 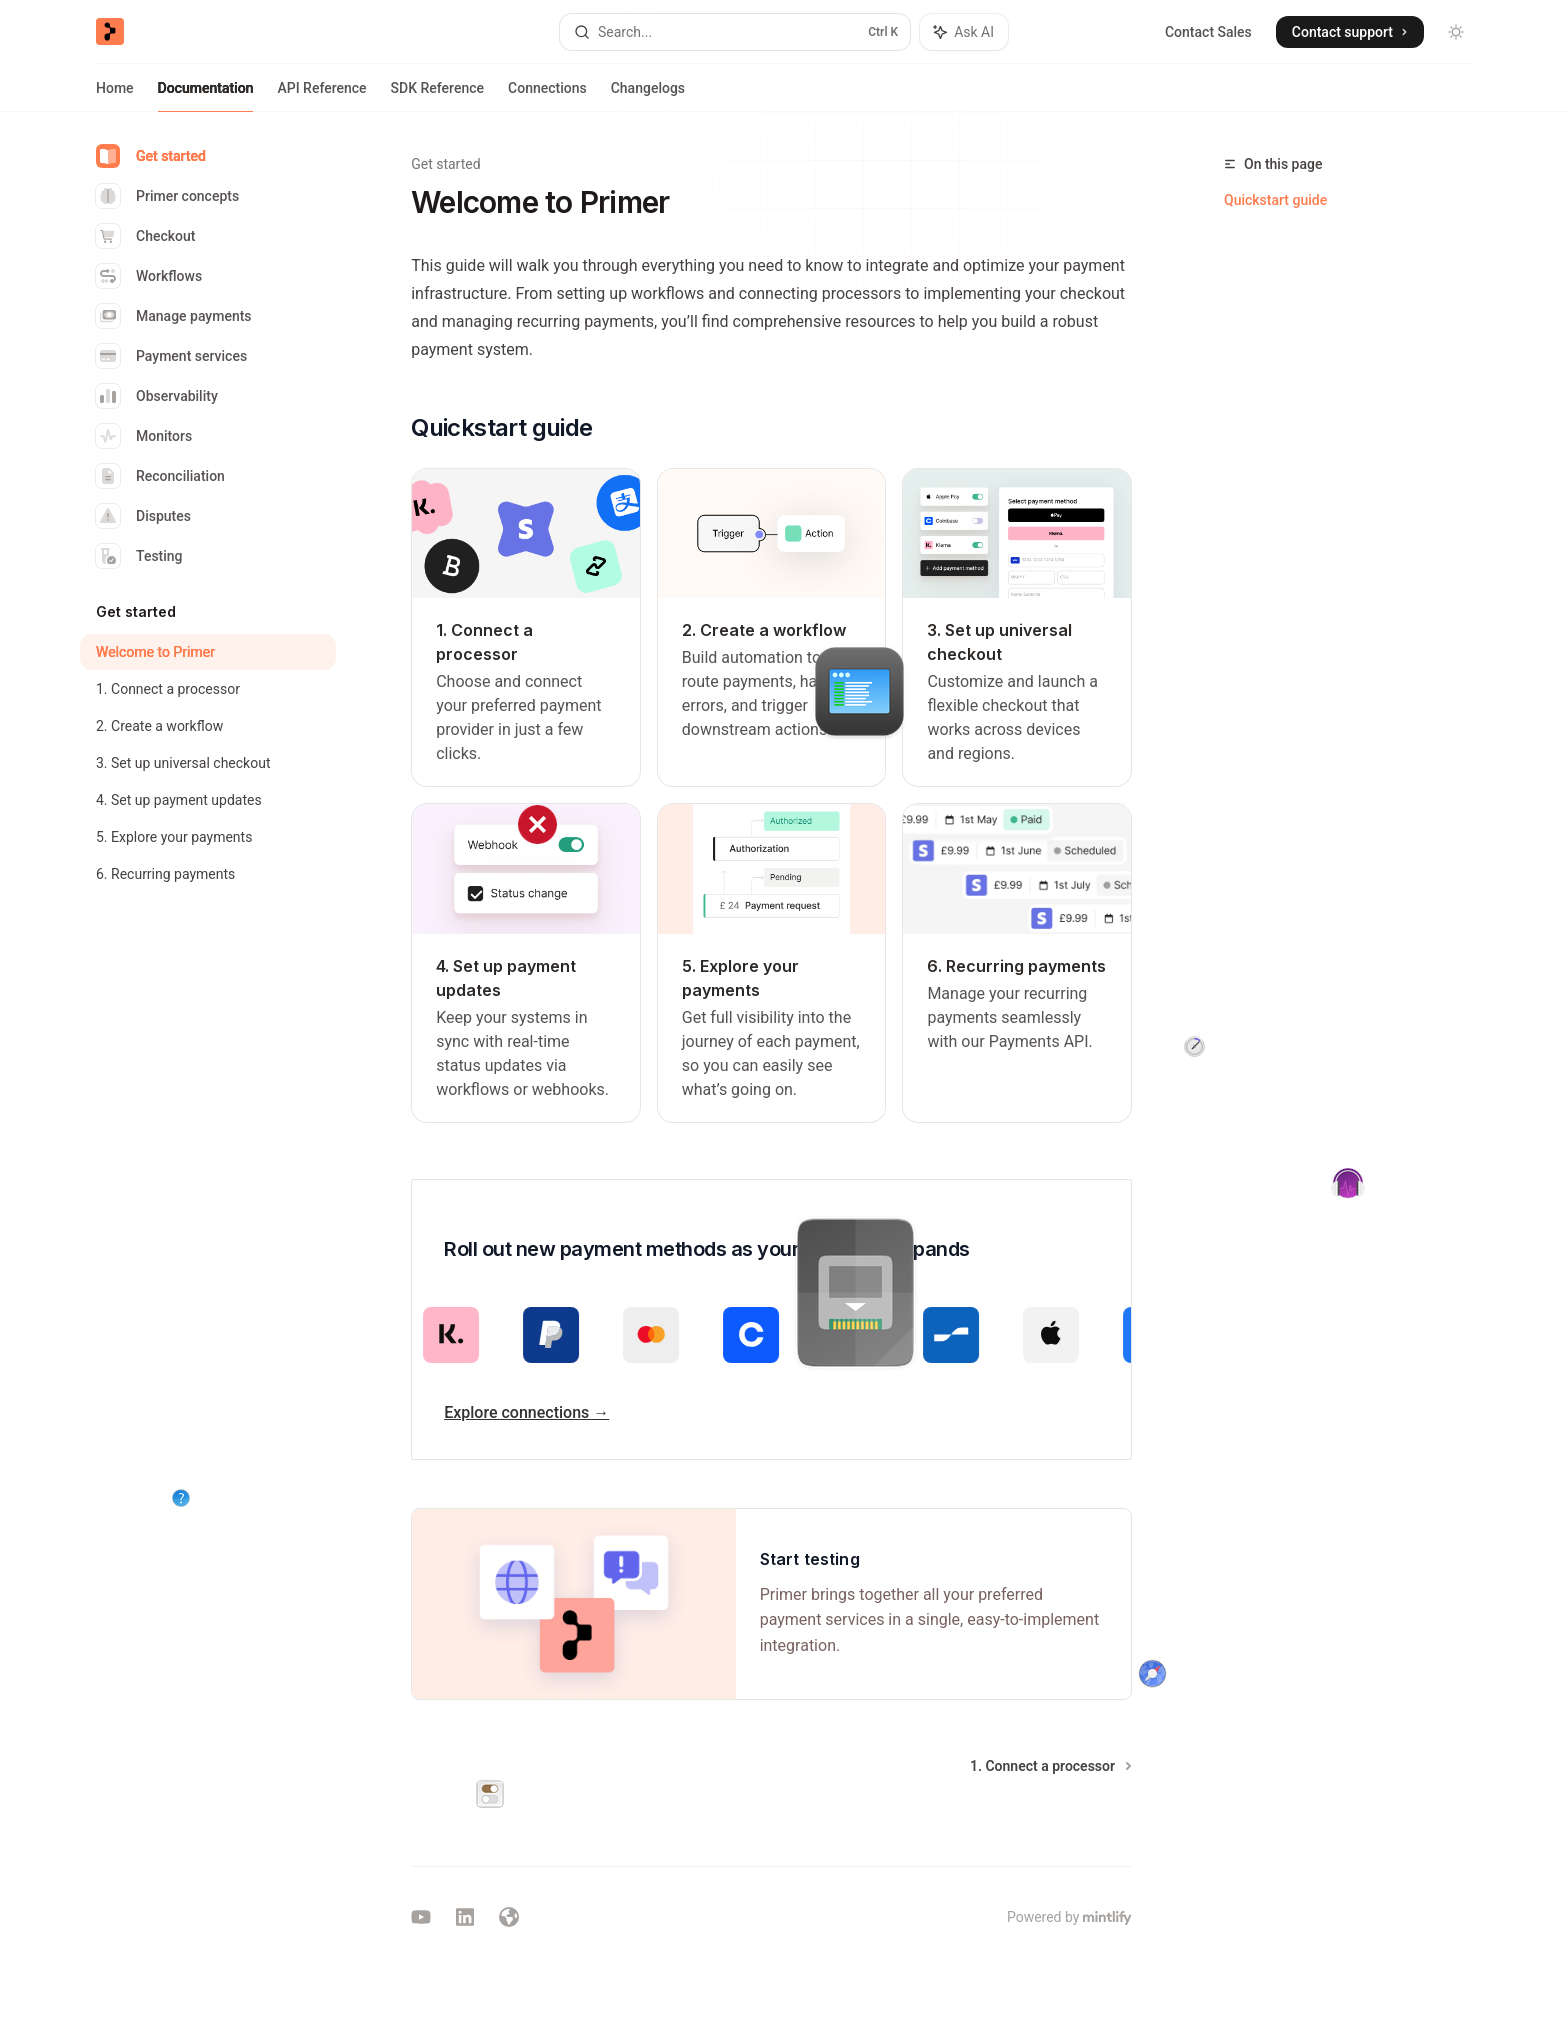 I want to click on access help documentation and support, so click(x=181, y=1498).